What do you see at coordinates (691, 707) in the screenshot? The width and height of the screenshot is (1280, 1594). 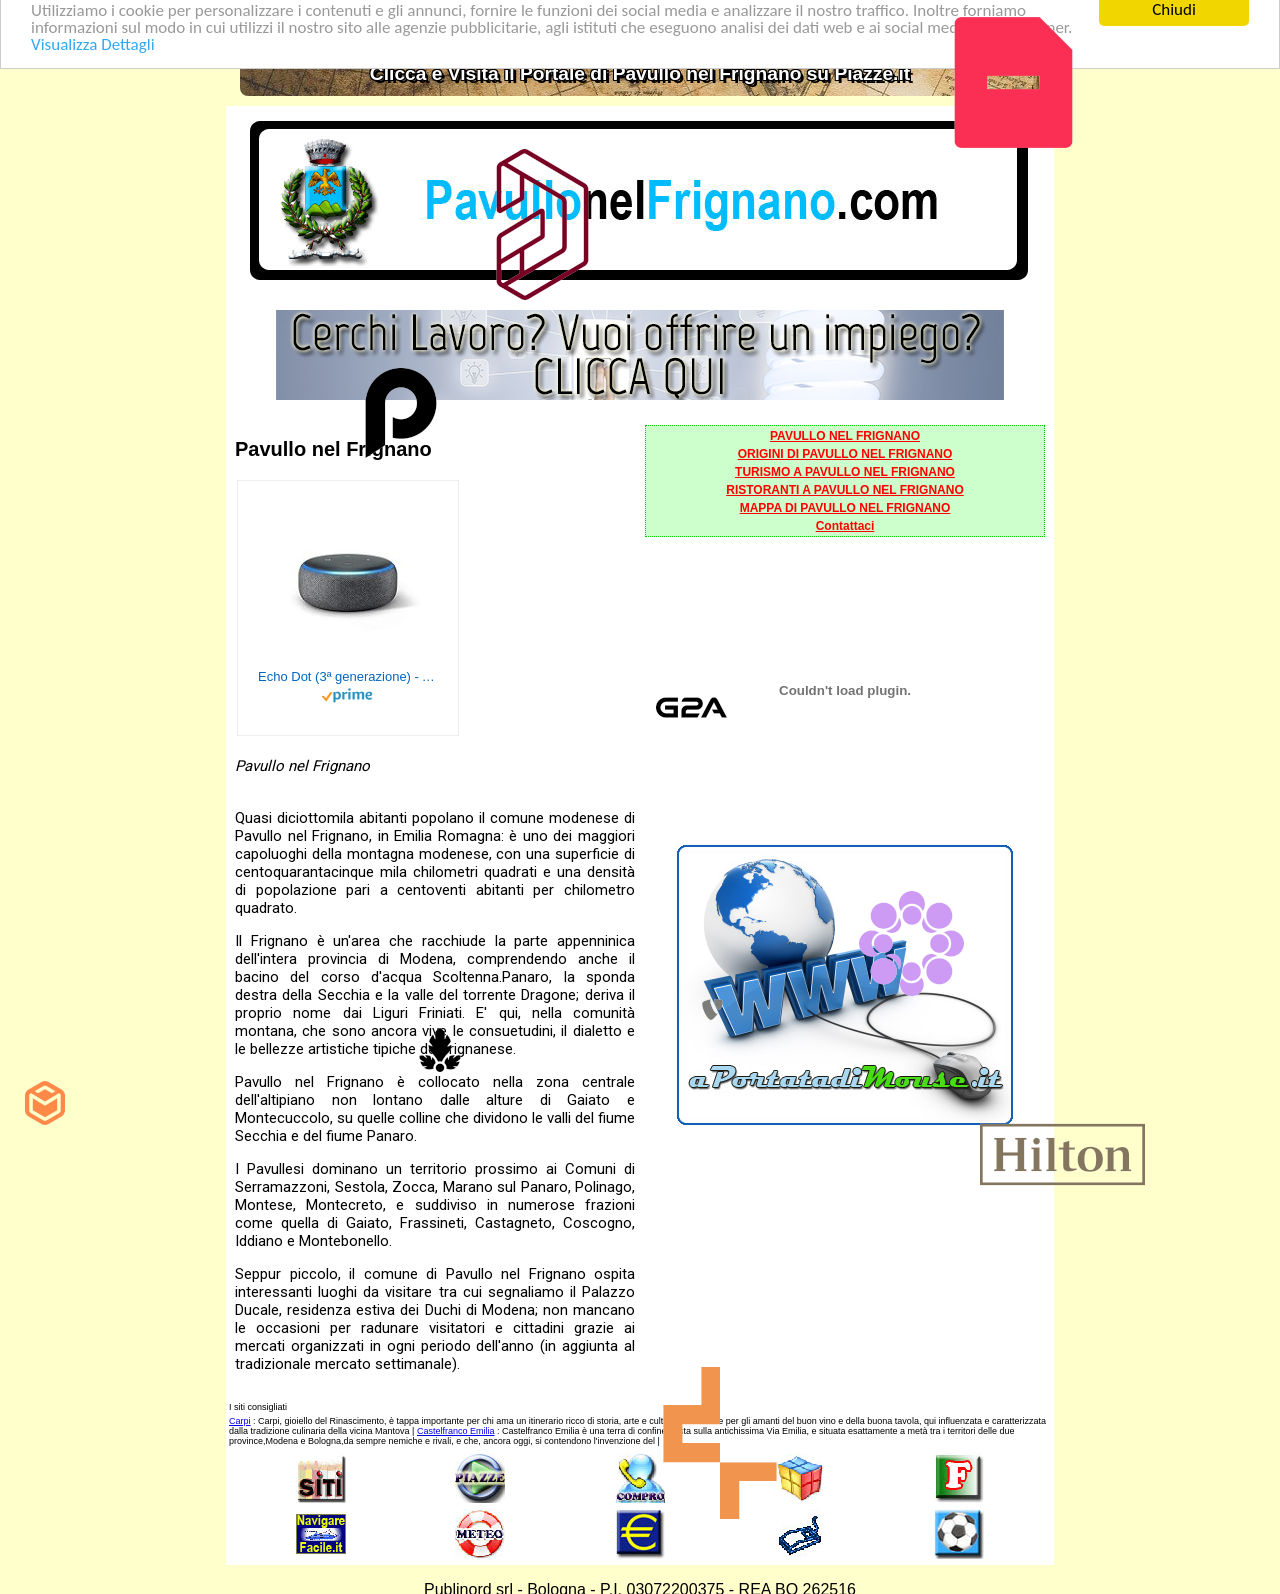 I see `visit the G2A gaming marketplace` at bounding box center [691, 707].